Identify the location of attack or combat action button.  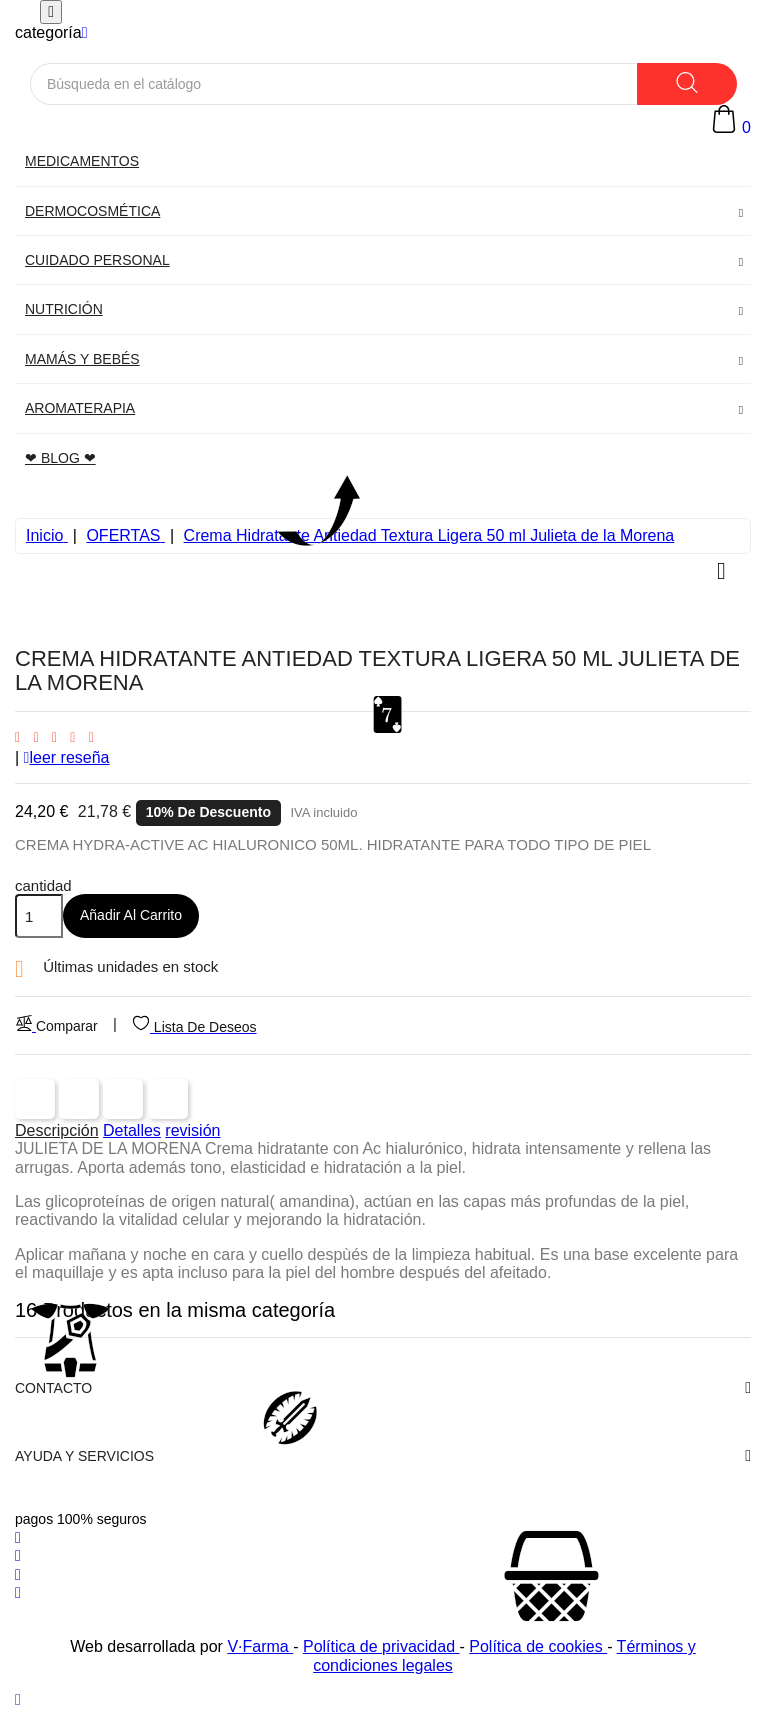
(290, 1417).